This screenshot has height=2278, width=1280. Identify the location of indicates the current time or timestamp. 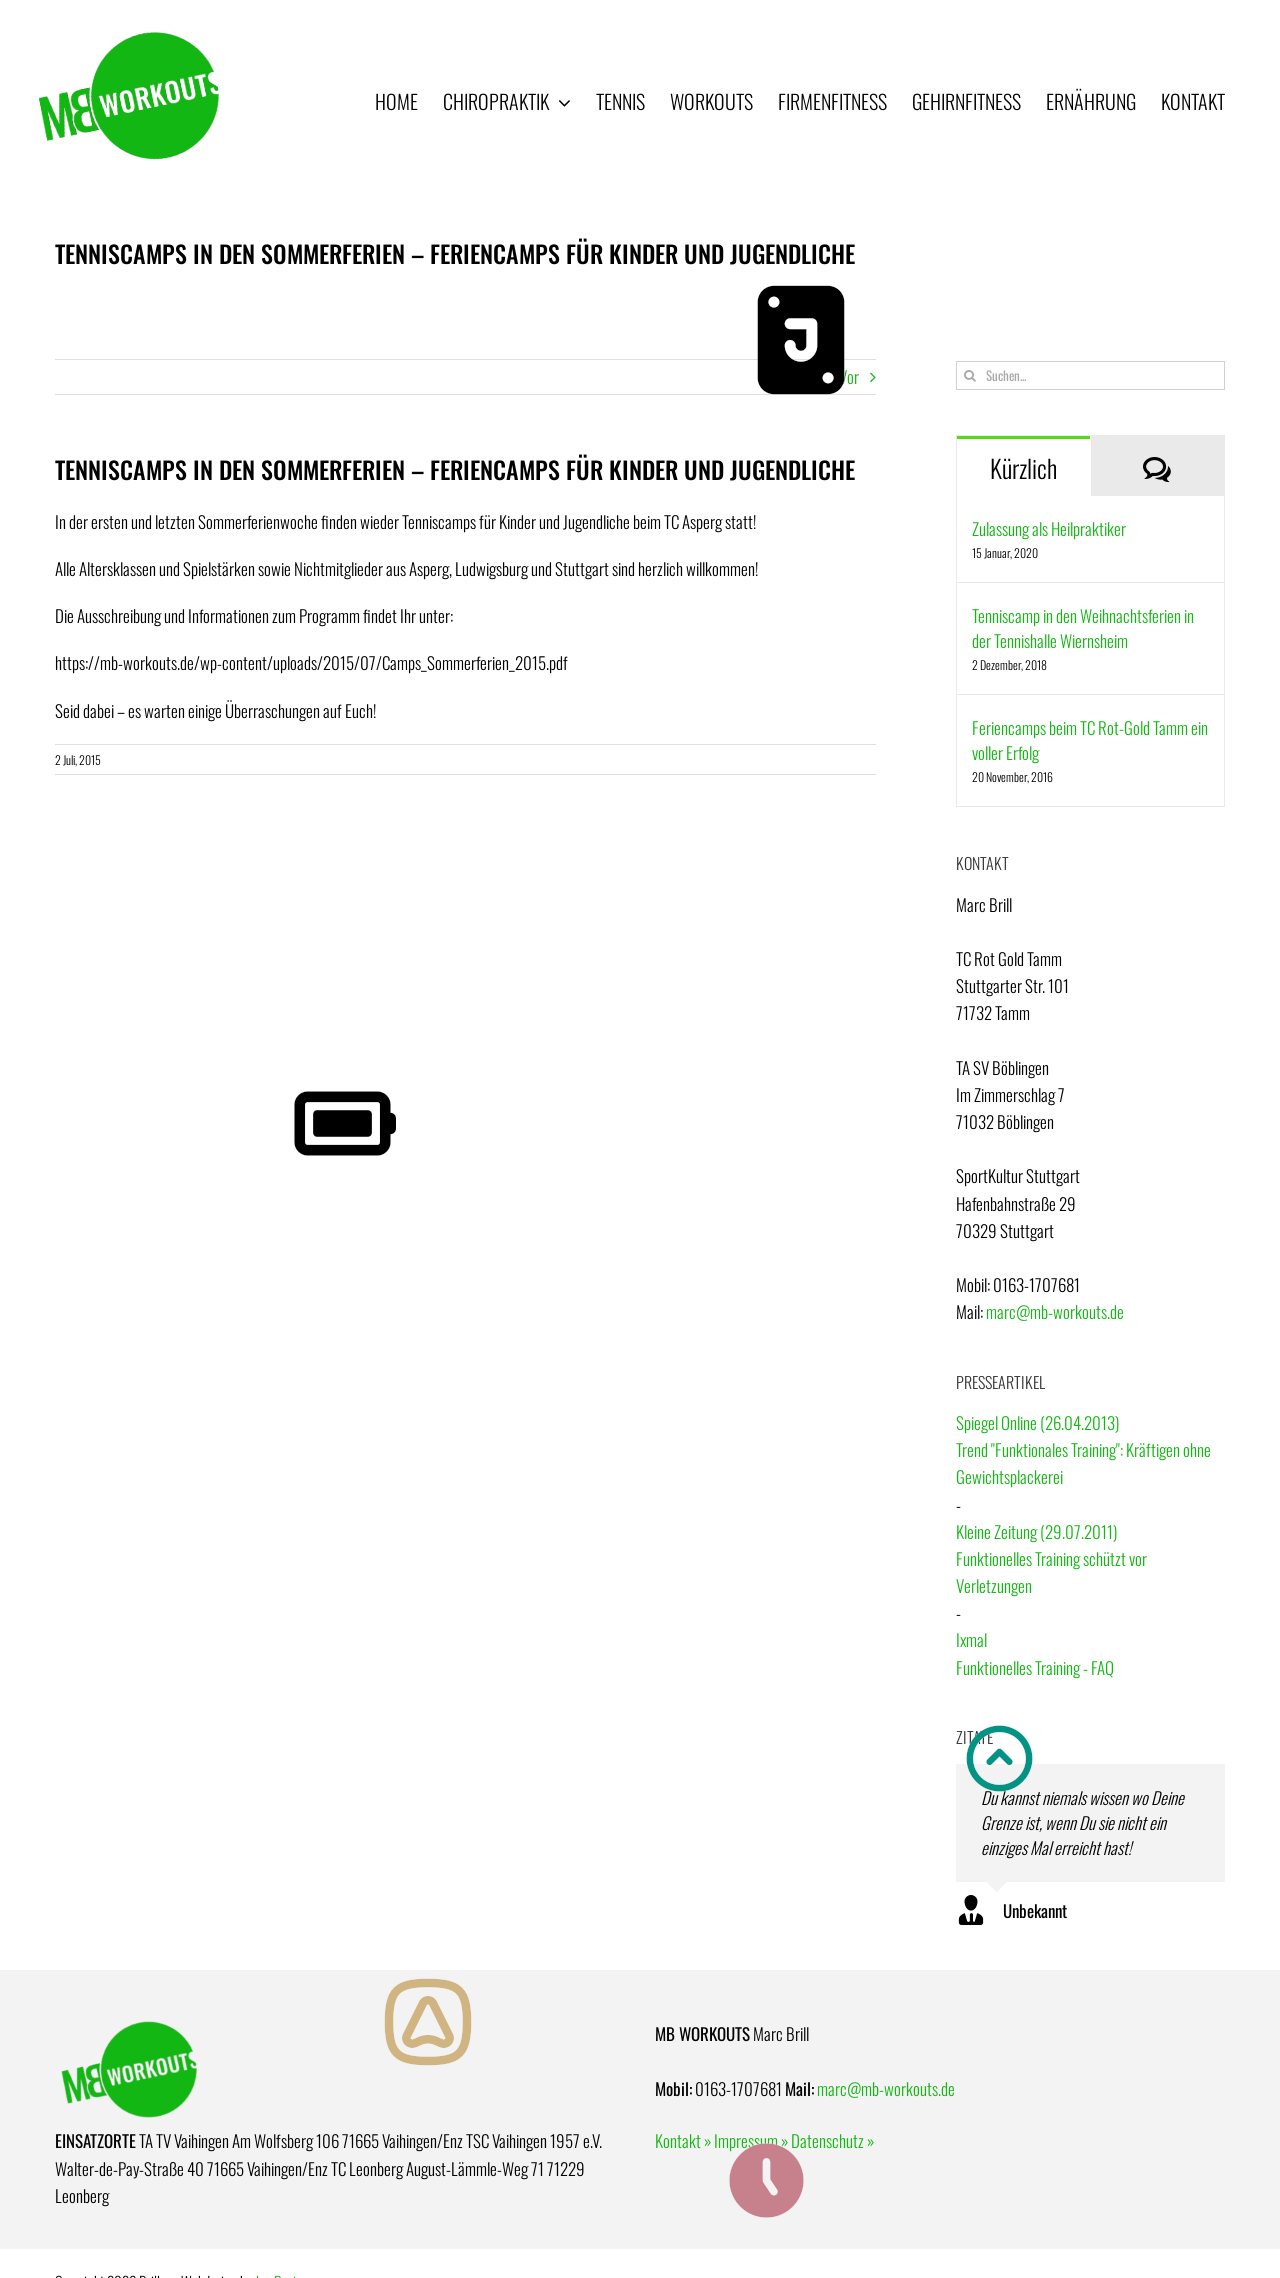
(766, 2180).